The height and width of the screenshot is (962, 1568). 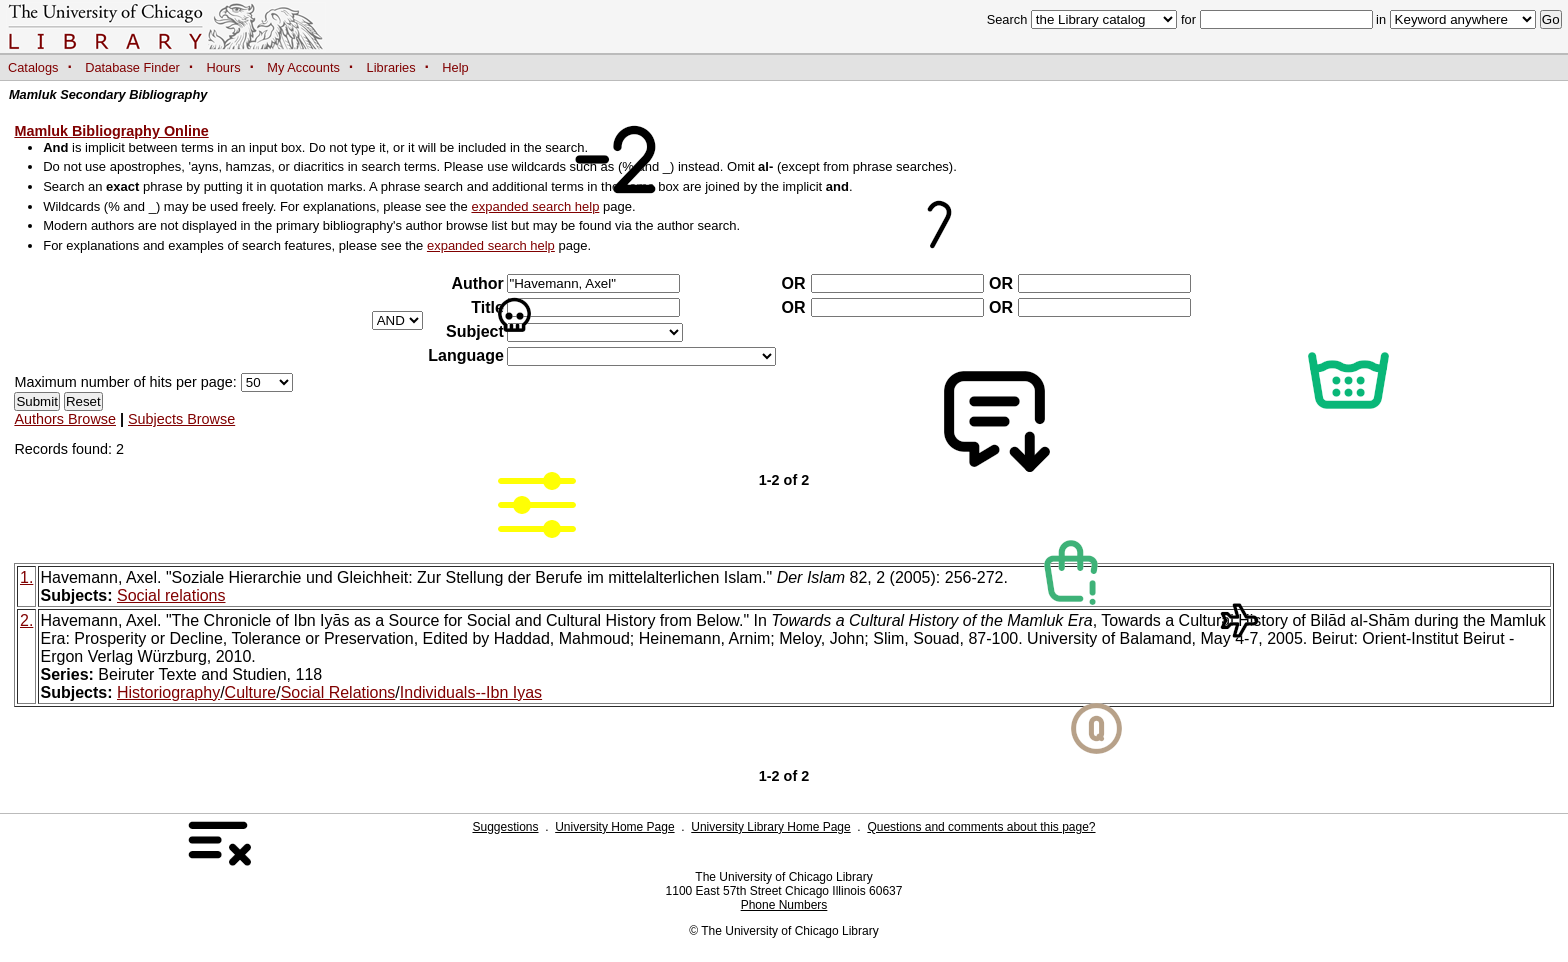 What do you see at coordinates (537, 505) in the screenshot?
I see `open settings or preferences` at bounding box center [537, 505].